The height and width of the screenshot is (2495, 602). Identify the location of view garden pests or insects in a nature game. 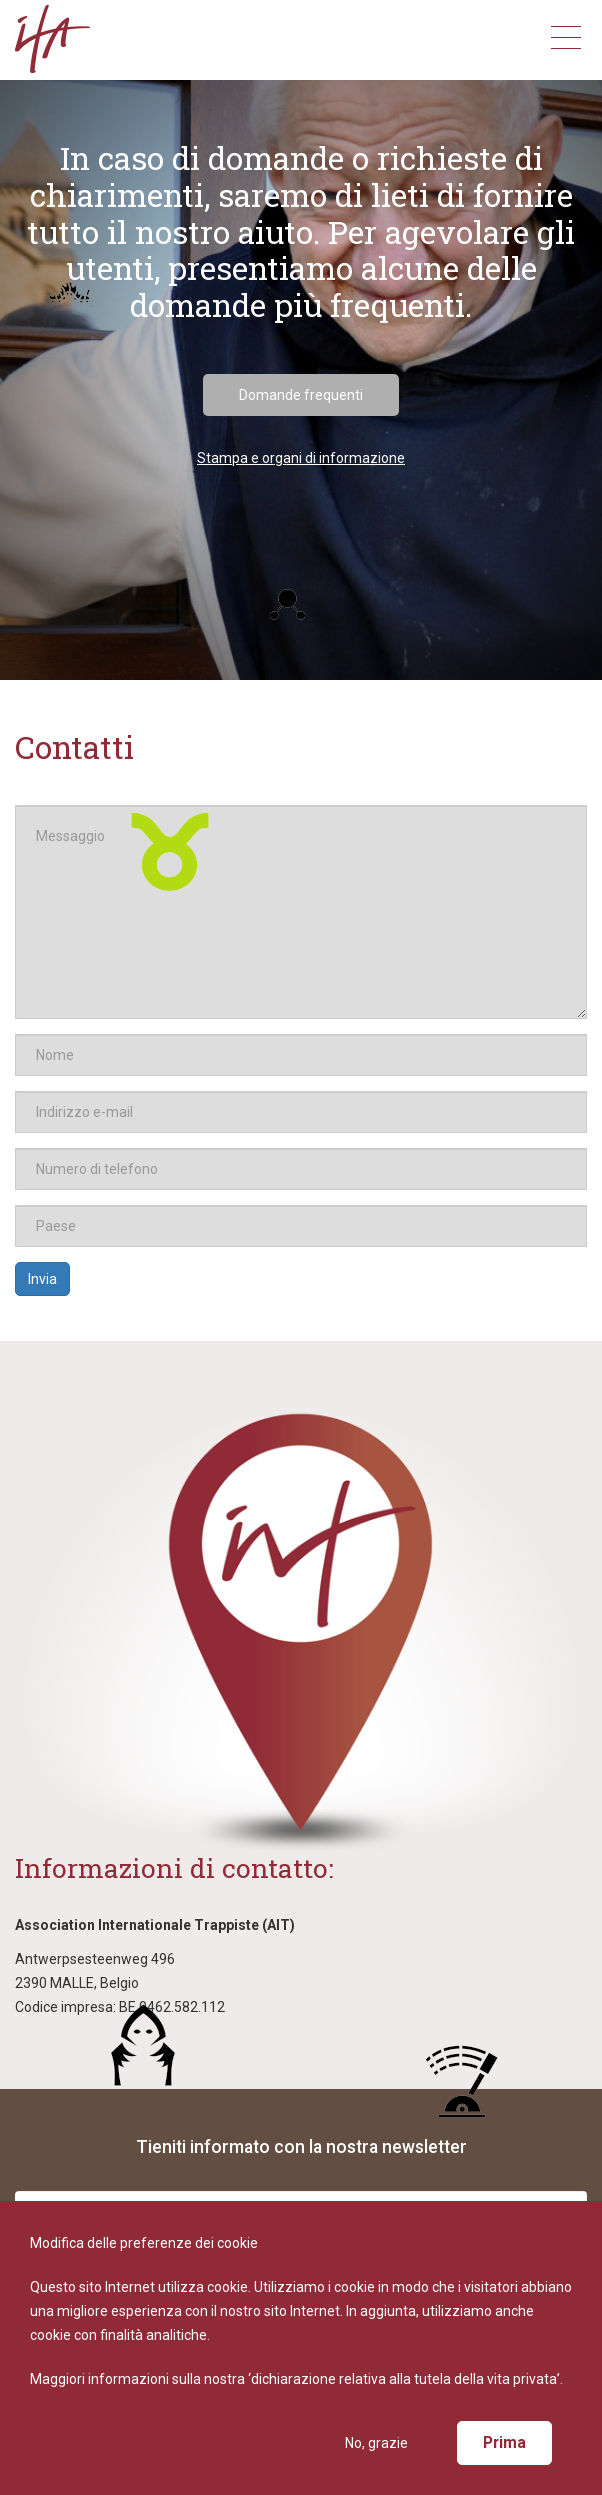
(69, 292).